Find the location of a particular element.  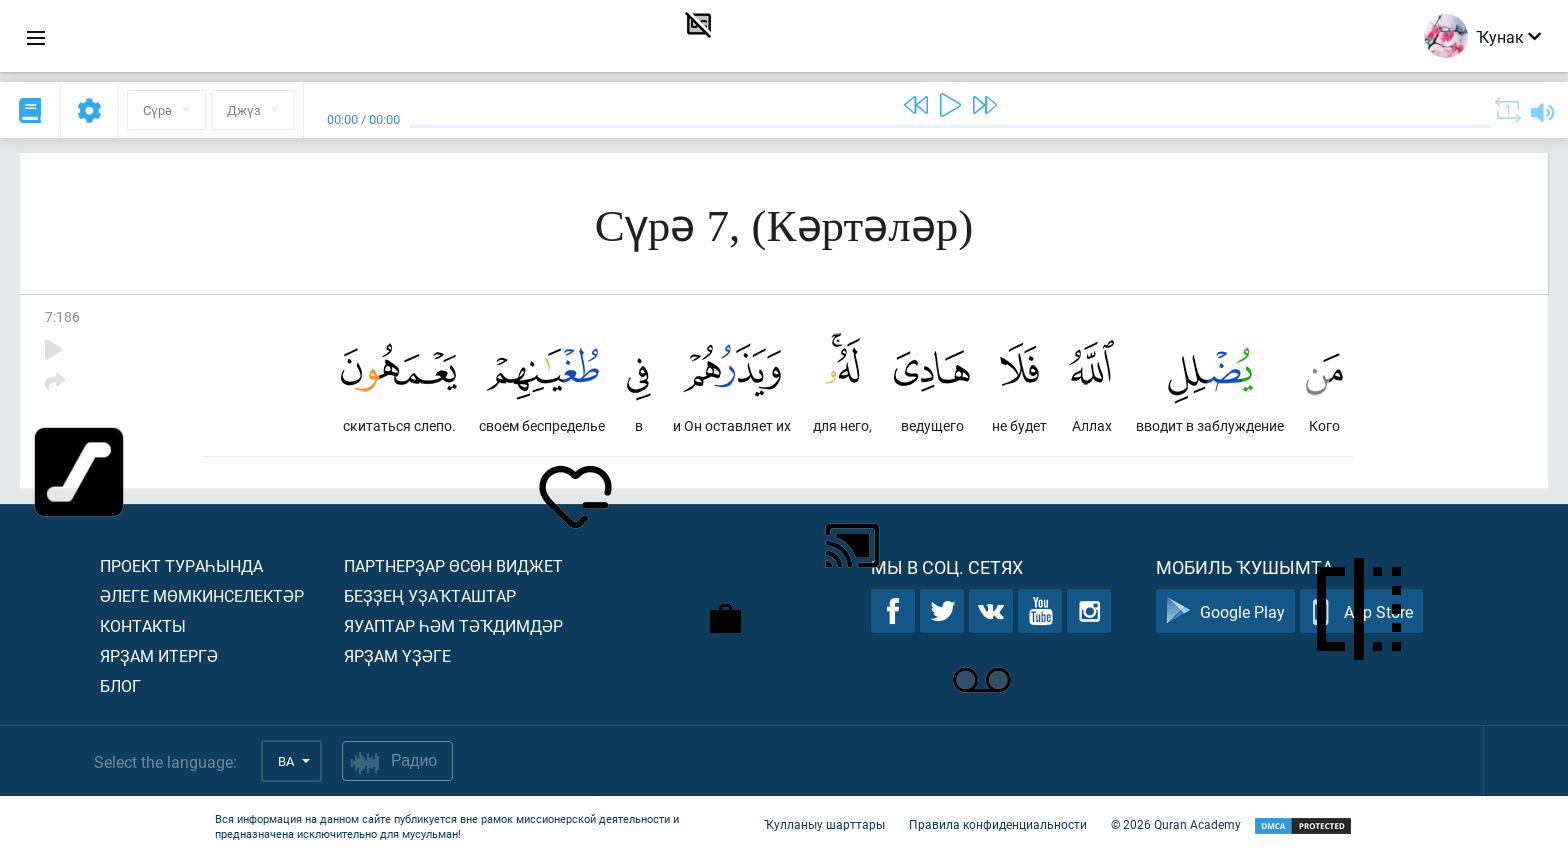

closed captions are disabled is located at coordinates (699, 24).